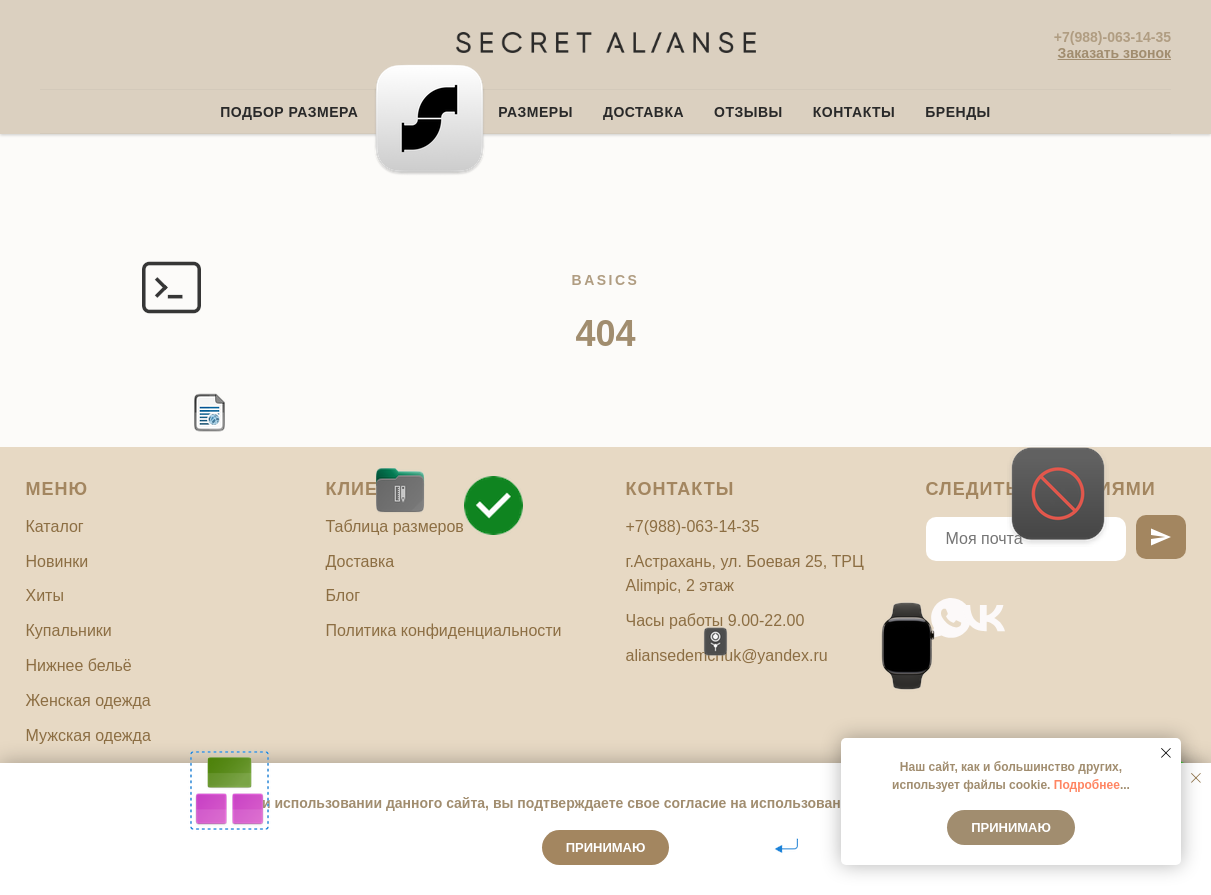 The image size is (1211, 895). I want to click on reply to this email, so click(786, 844).